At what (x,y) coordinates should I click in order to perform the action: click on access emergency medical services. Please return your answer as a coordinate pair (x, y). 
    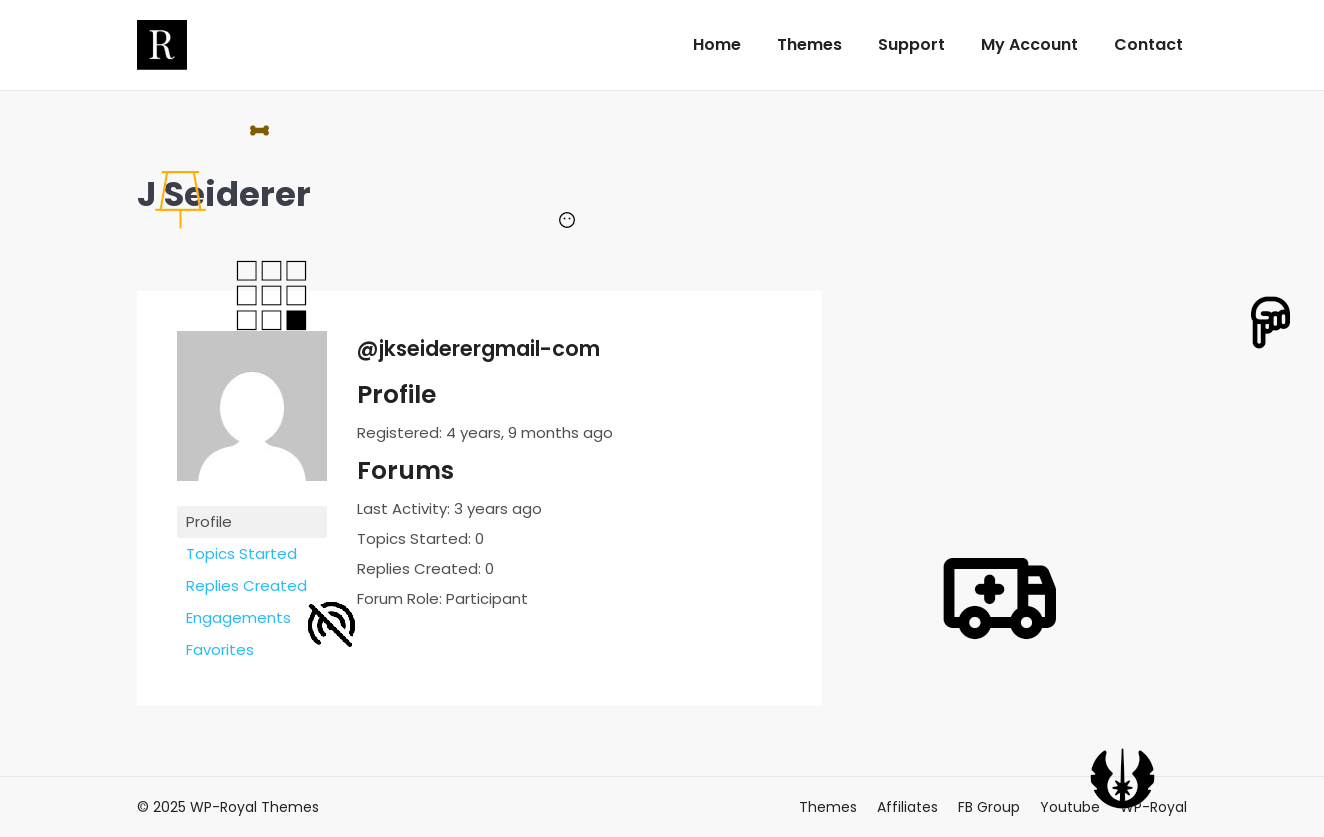
    Looking at the image, I should click on (997, 593).